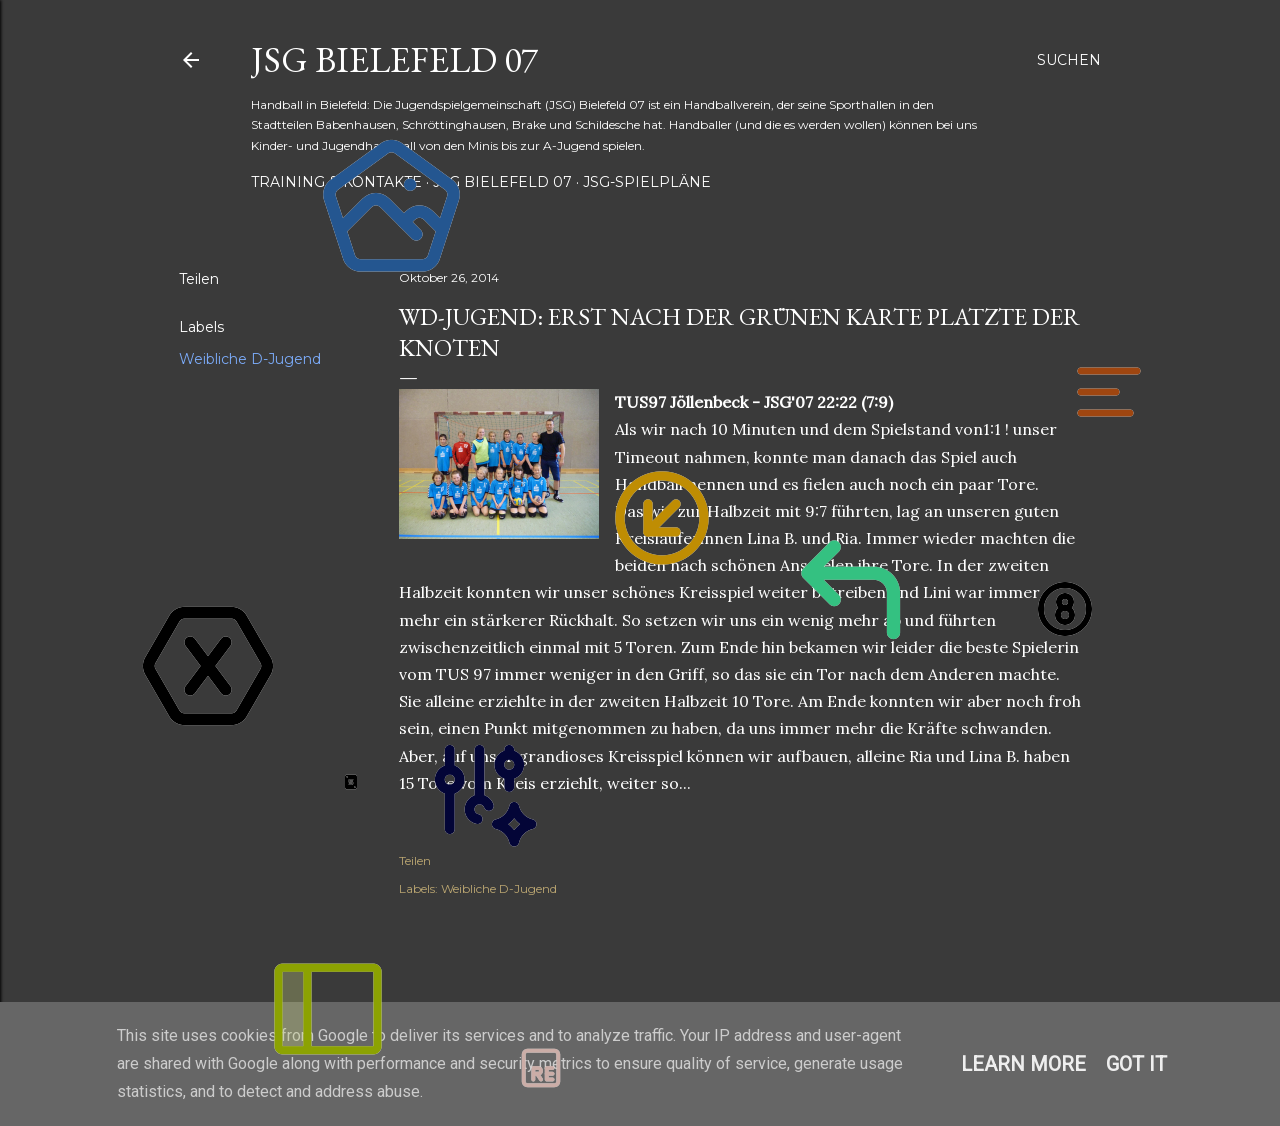  Describe the element at coordinates (662, 518) in the screenshot. I see `navigate to previous content or go back` at that location.